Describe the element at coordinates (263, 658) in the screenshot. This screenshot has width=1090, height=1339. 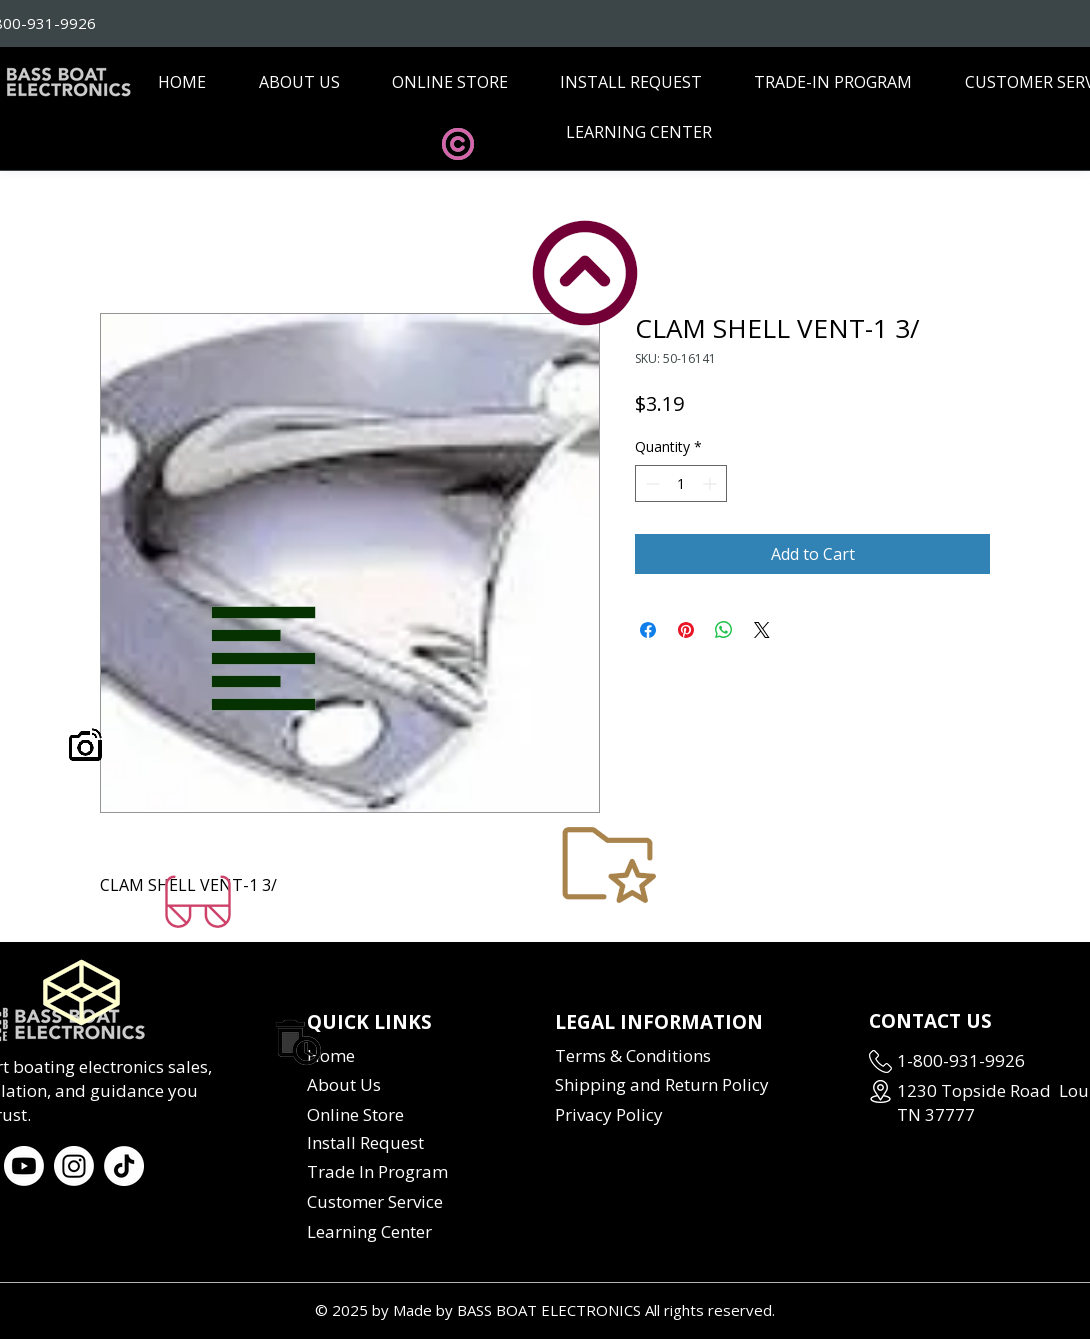
I see `align text to the left margin` at that location.